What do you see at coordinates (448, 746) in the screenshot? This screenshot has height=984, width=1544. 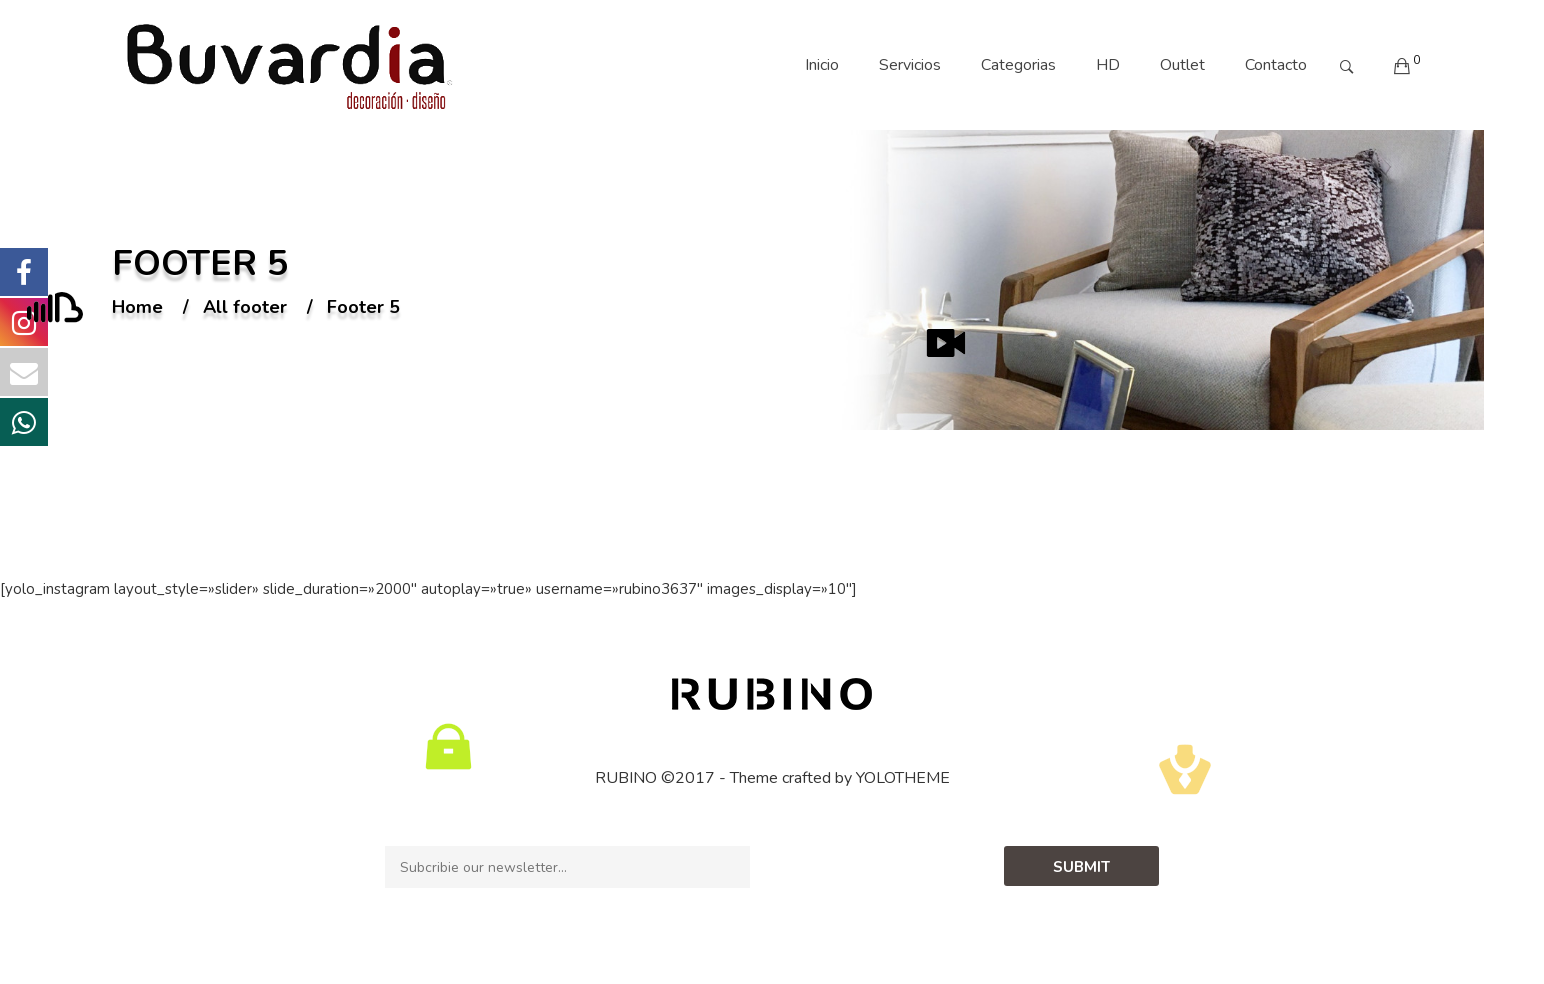 I see `access your shopping bag` at bounding box center [448, 746].